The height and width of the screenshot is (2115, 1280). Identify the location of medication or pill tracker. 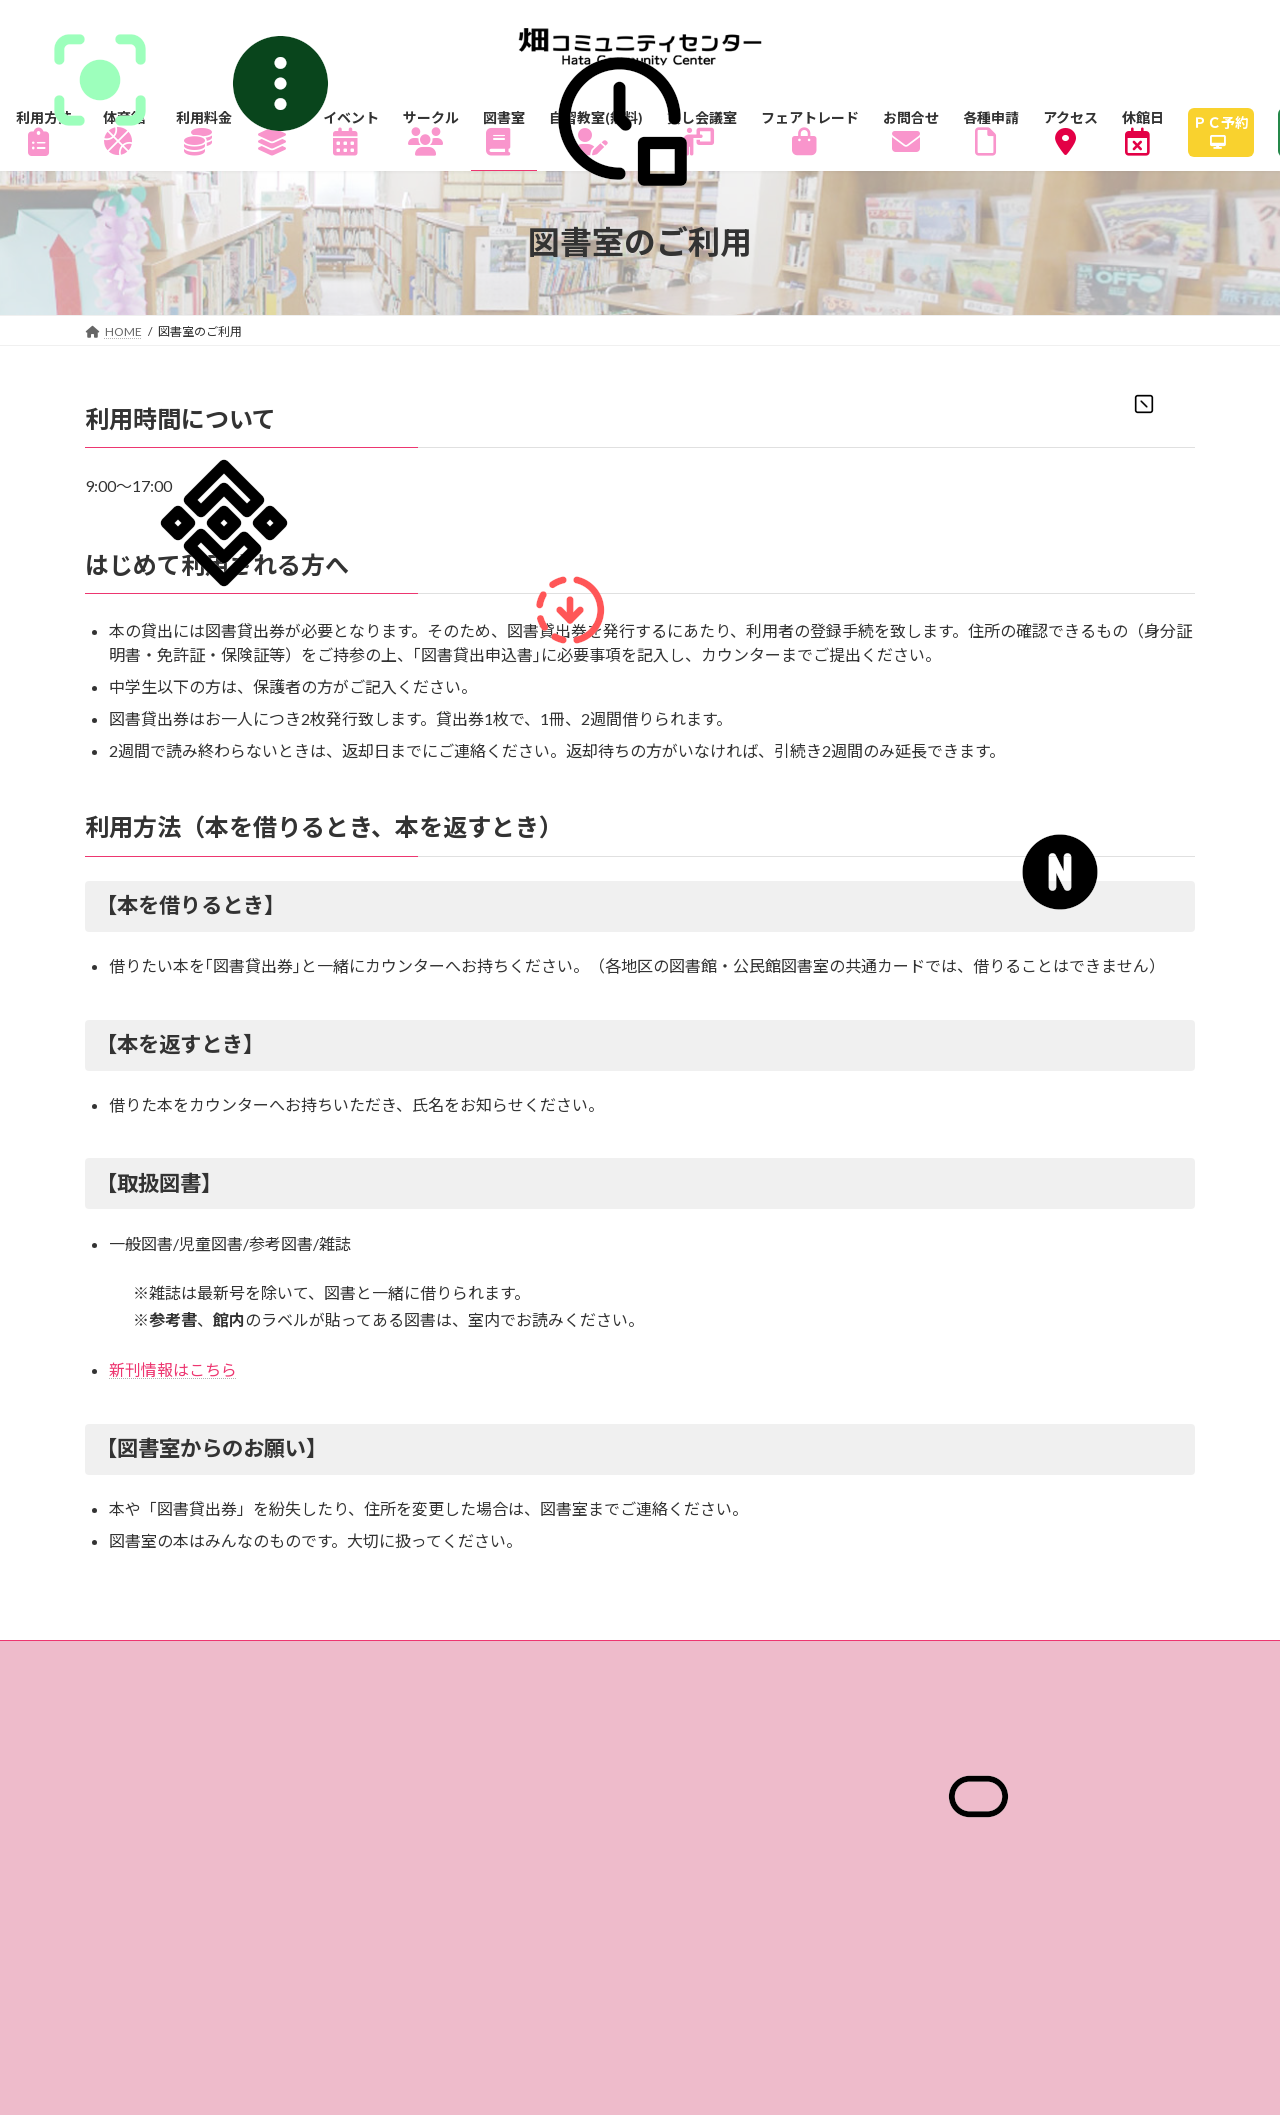
(978, 1796).